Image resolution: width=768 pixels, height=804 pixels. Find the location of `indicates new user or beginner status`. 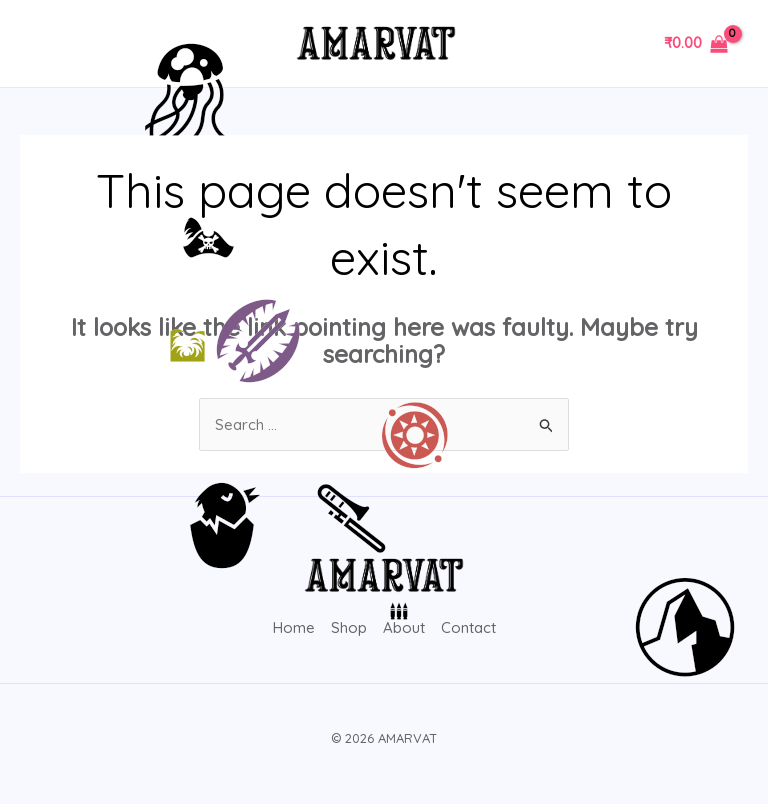

indicates new user or beginner status is located at coordinates (222, 524).